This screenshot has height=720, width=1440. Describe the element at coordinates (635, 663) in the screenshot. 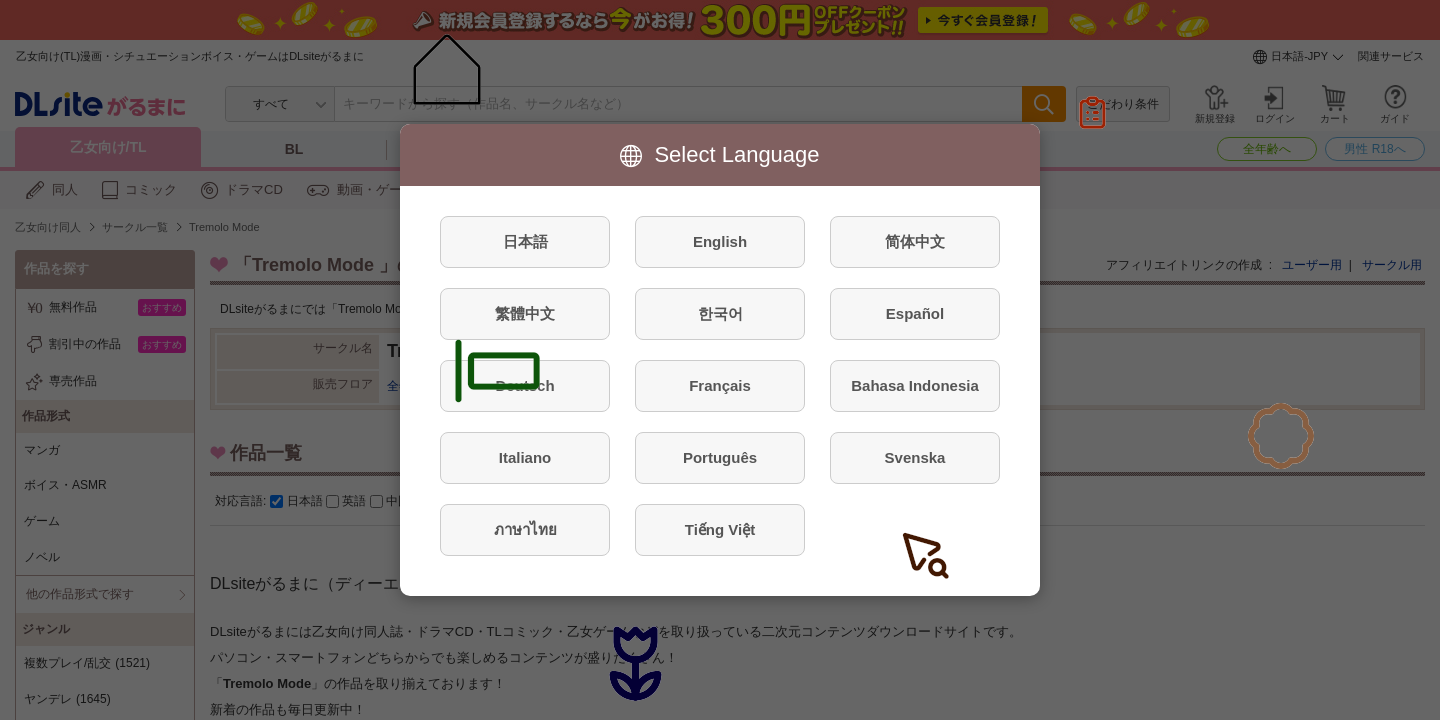

I see `enable macro or close-up photography mode` at that location.